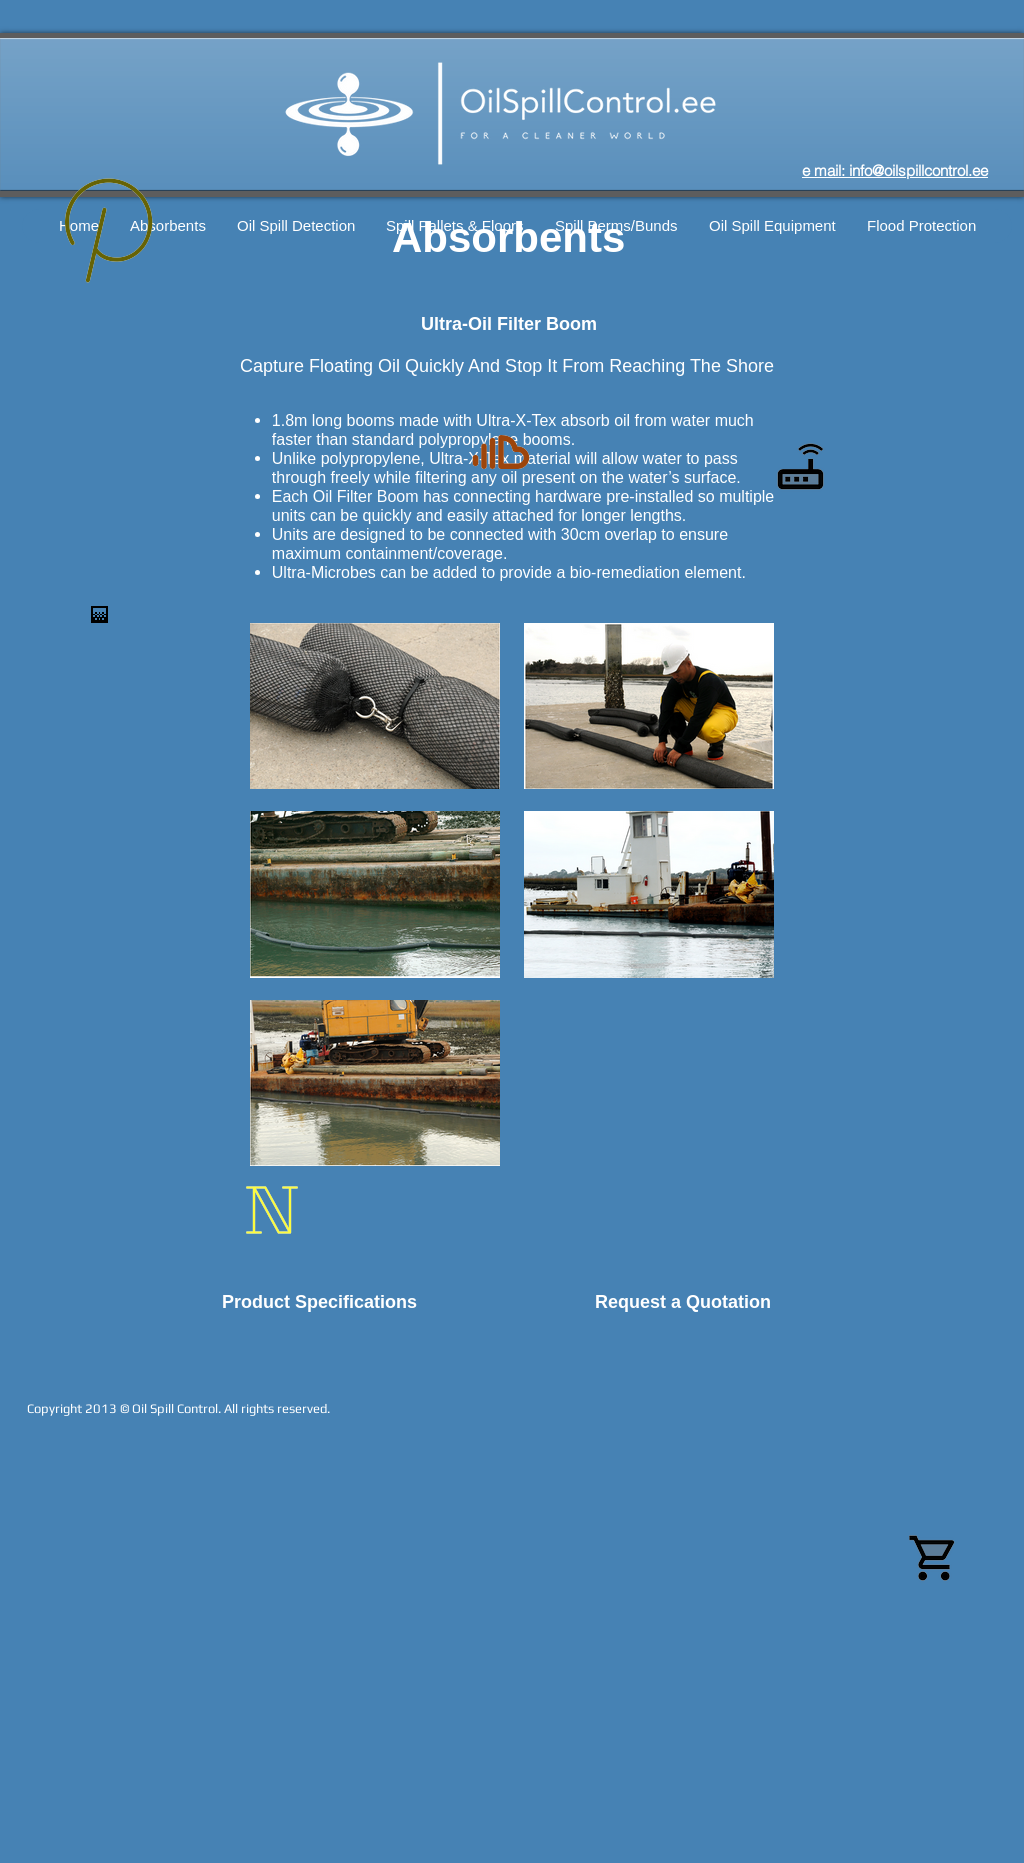  What do you see at coordinates (934, 1558) in the screenshot?
I see `view your shopping cart` at bounding box center [934, 1558].